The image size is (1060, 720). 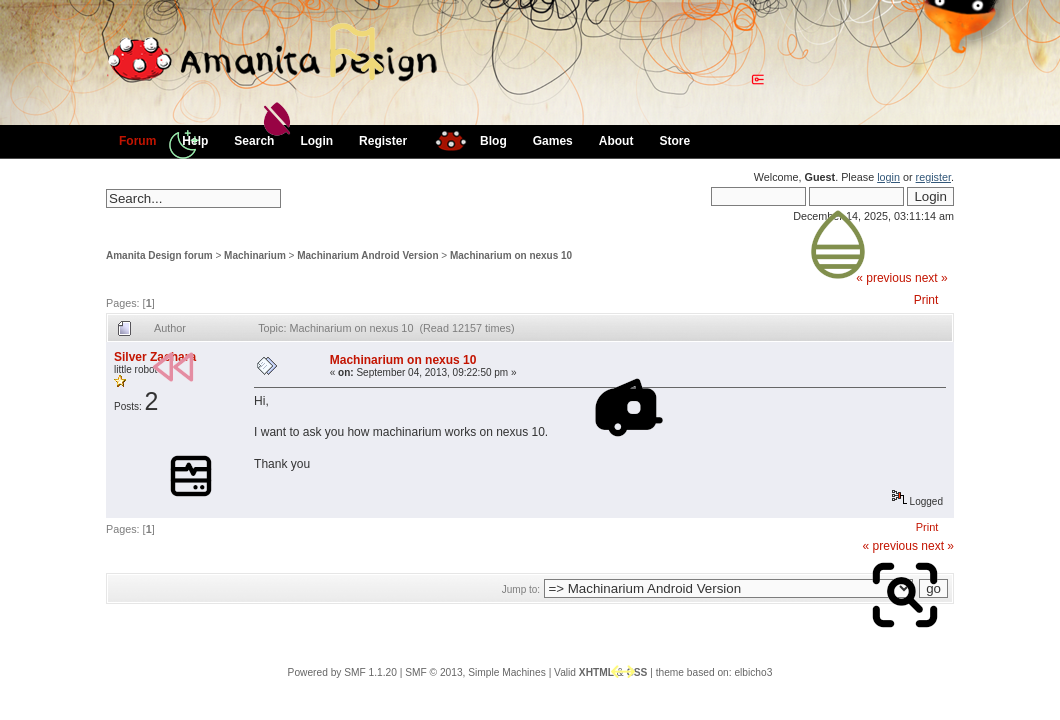 I want to click on access caravan or RV rental options, so click(x=627, y=407).